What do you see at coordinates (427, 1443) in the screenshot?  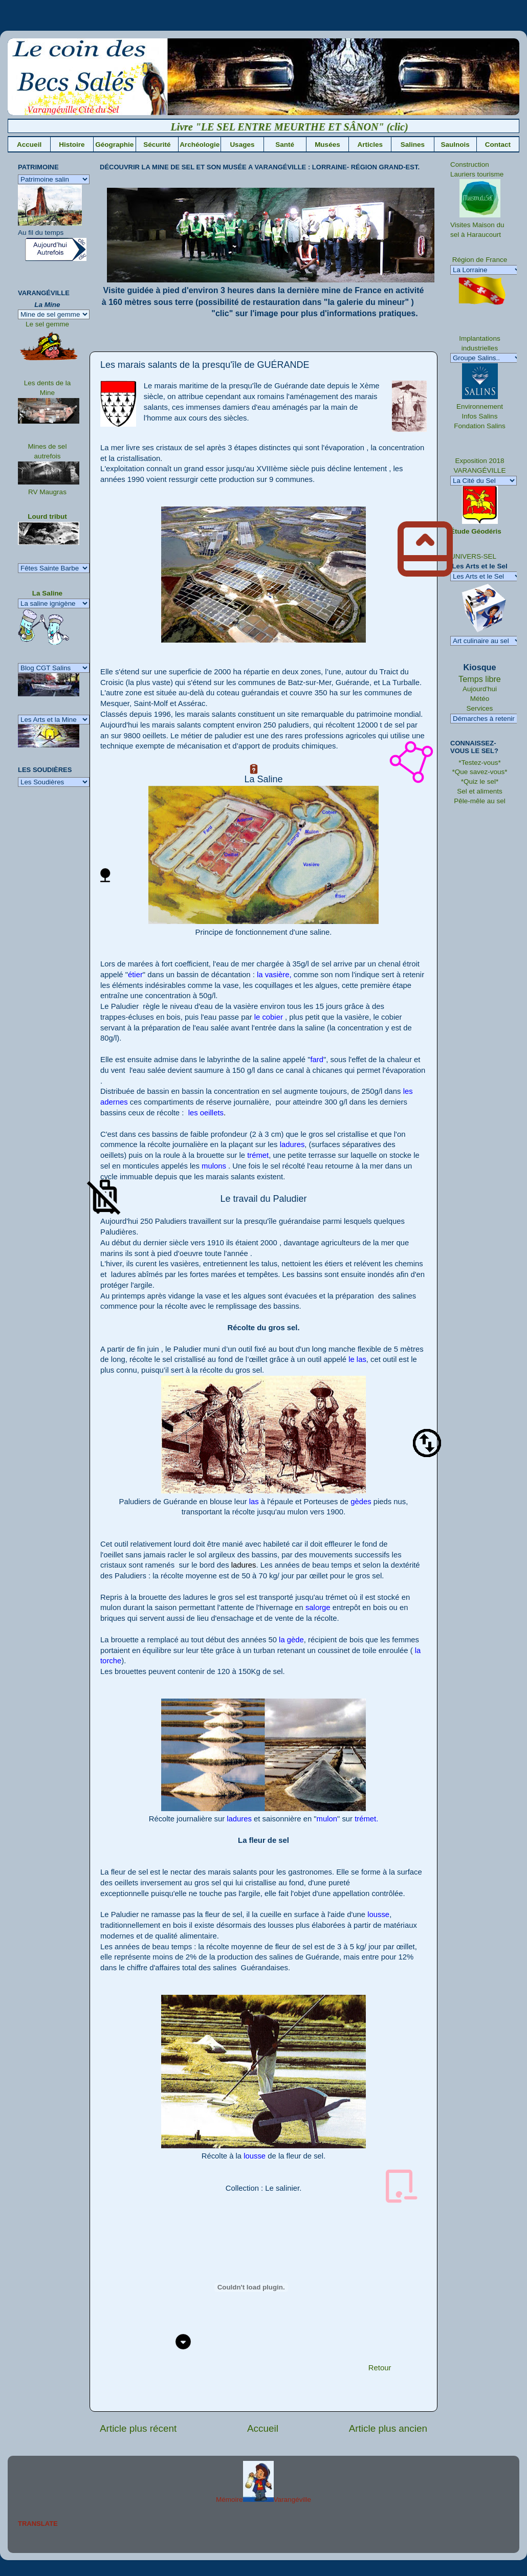 I see `swap or reorder items vertically` at bounding box center [427, 1443].